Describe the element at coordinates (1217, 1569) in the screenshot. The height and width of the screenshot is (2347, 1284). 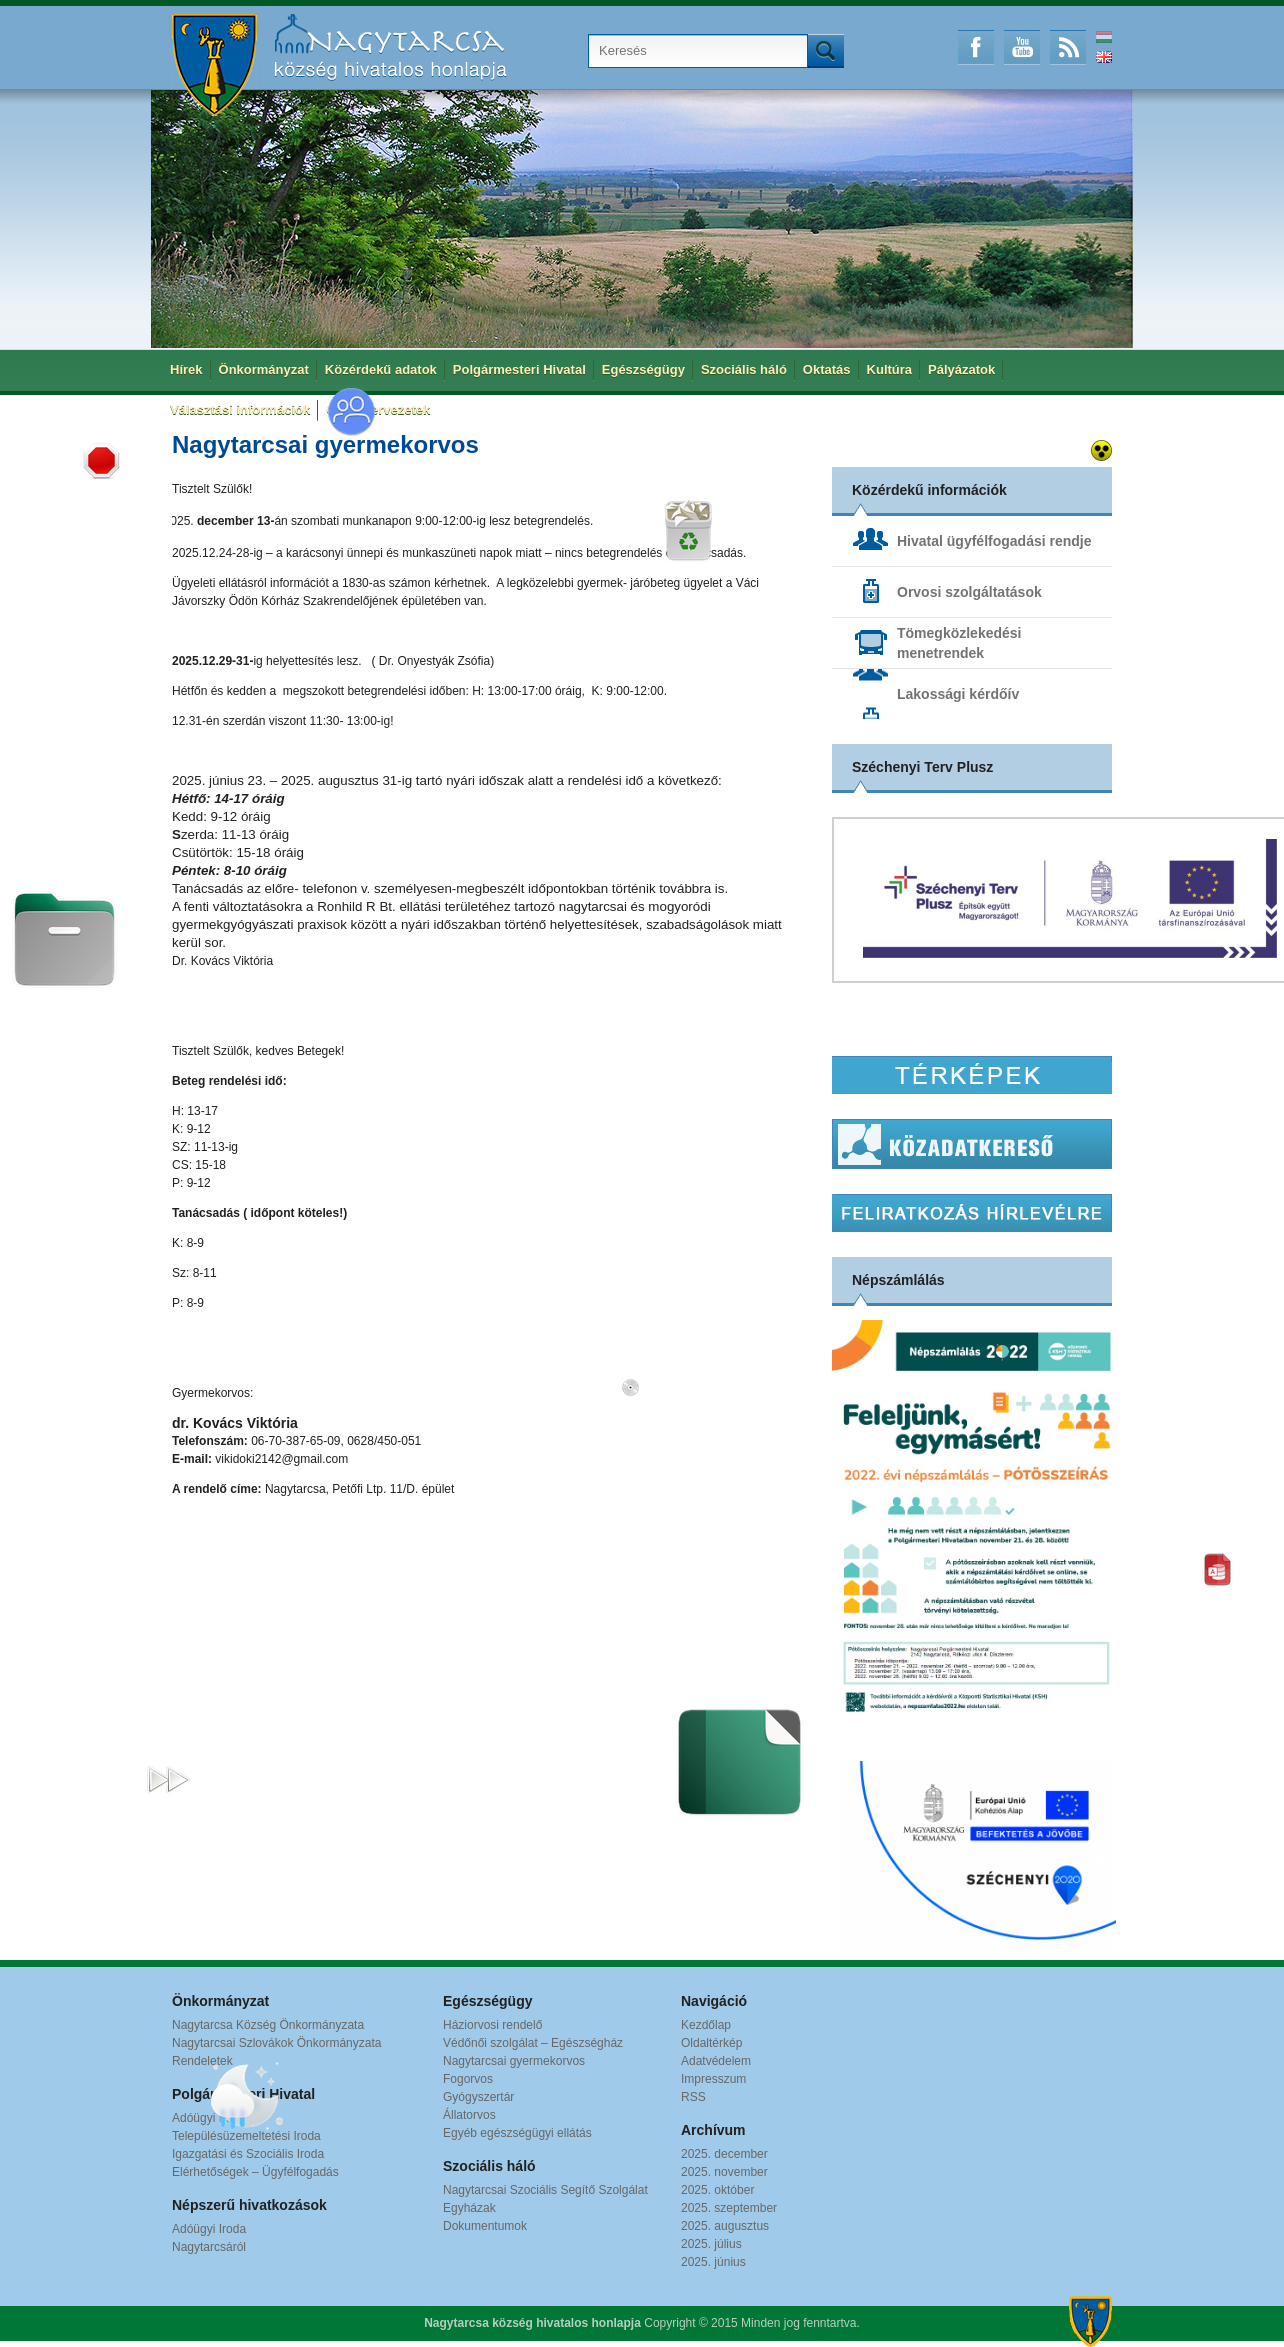
I see `microsoft access database file` at that location.